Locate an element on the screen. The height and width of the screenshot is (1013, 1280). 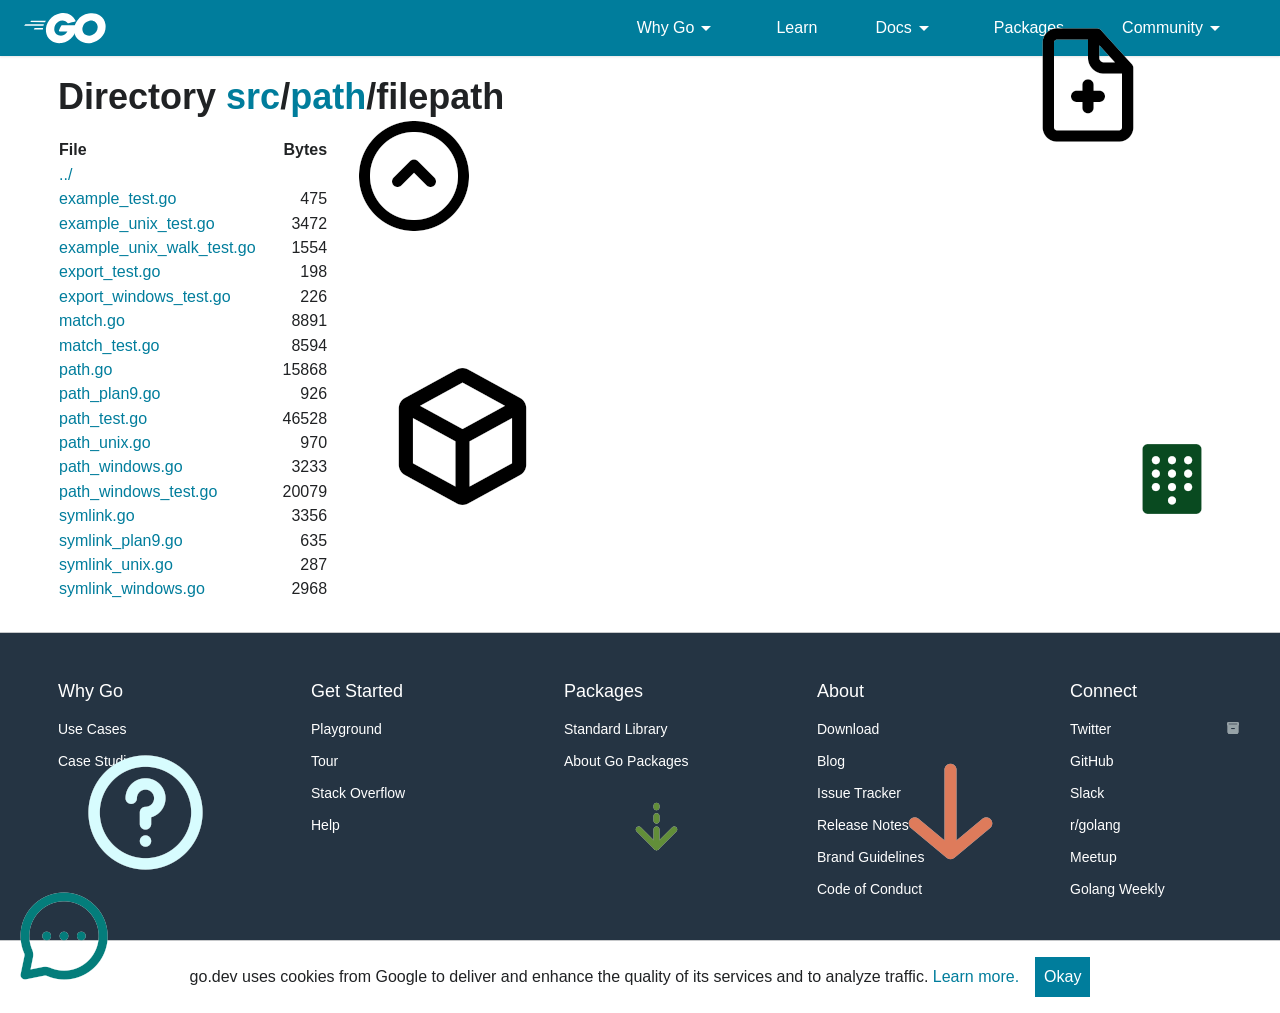
access help or support information is located at coordinates (145, 812).